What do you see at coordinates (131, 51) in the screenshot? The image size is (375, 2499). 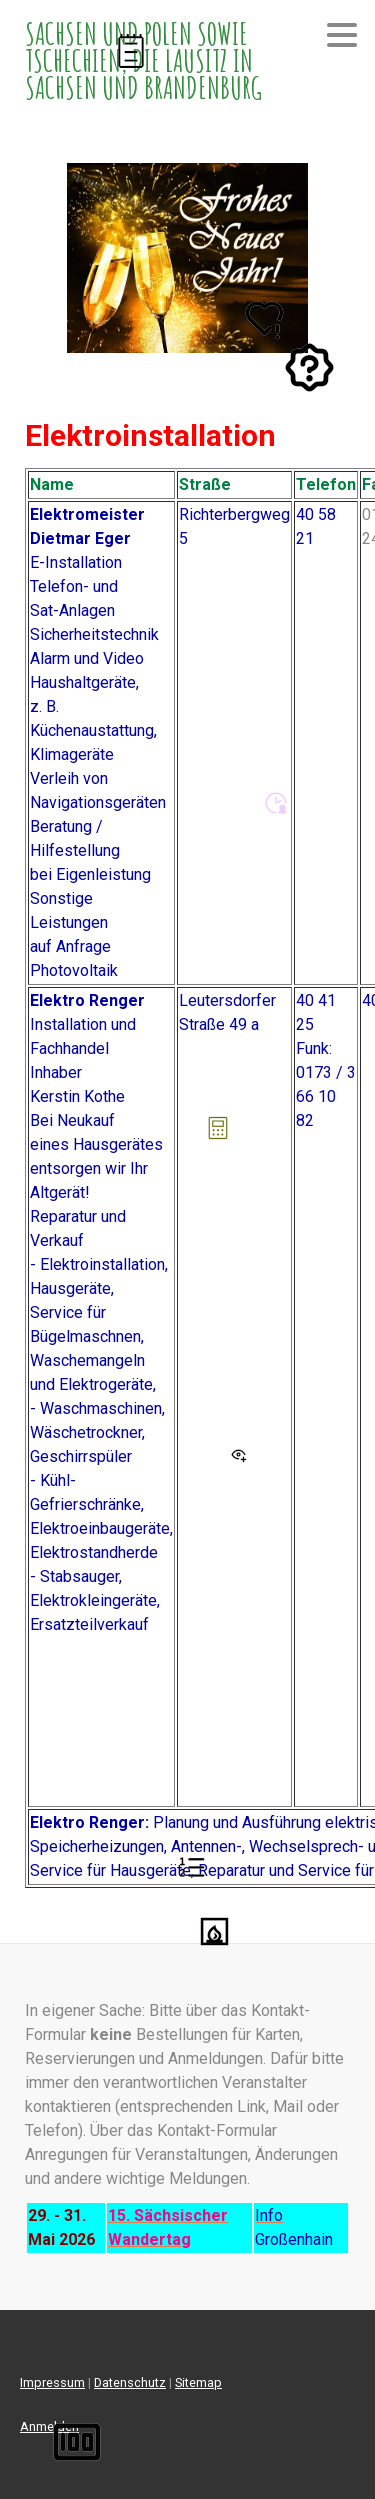 I see `view output console or log` at bounding box center [131, 51].